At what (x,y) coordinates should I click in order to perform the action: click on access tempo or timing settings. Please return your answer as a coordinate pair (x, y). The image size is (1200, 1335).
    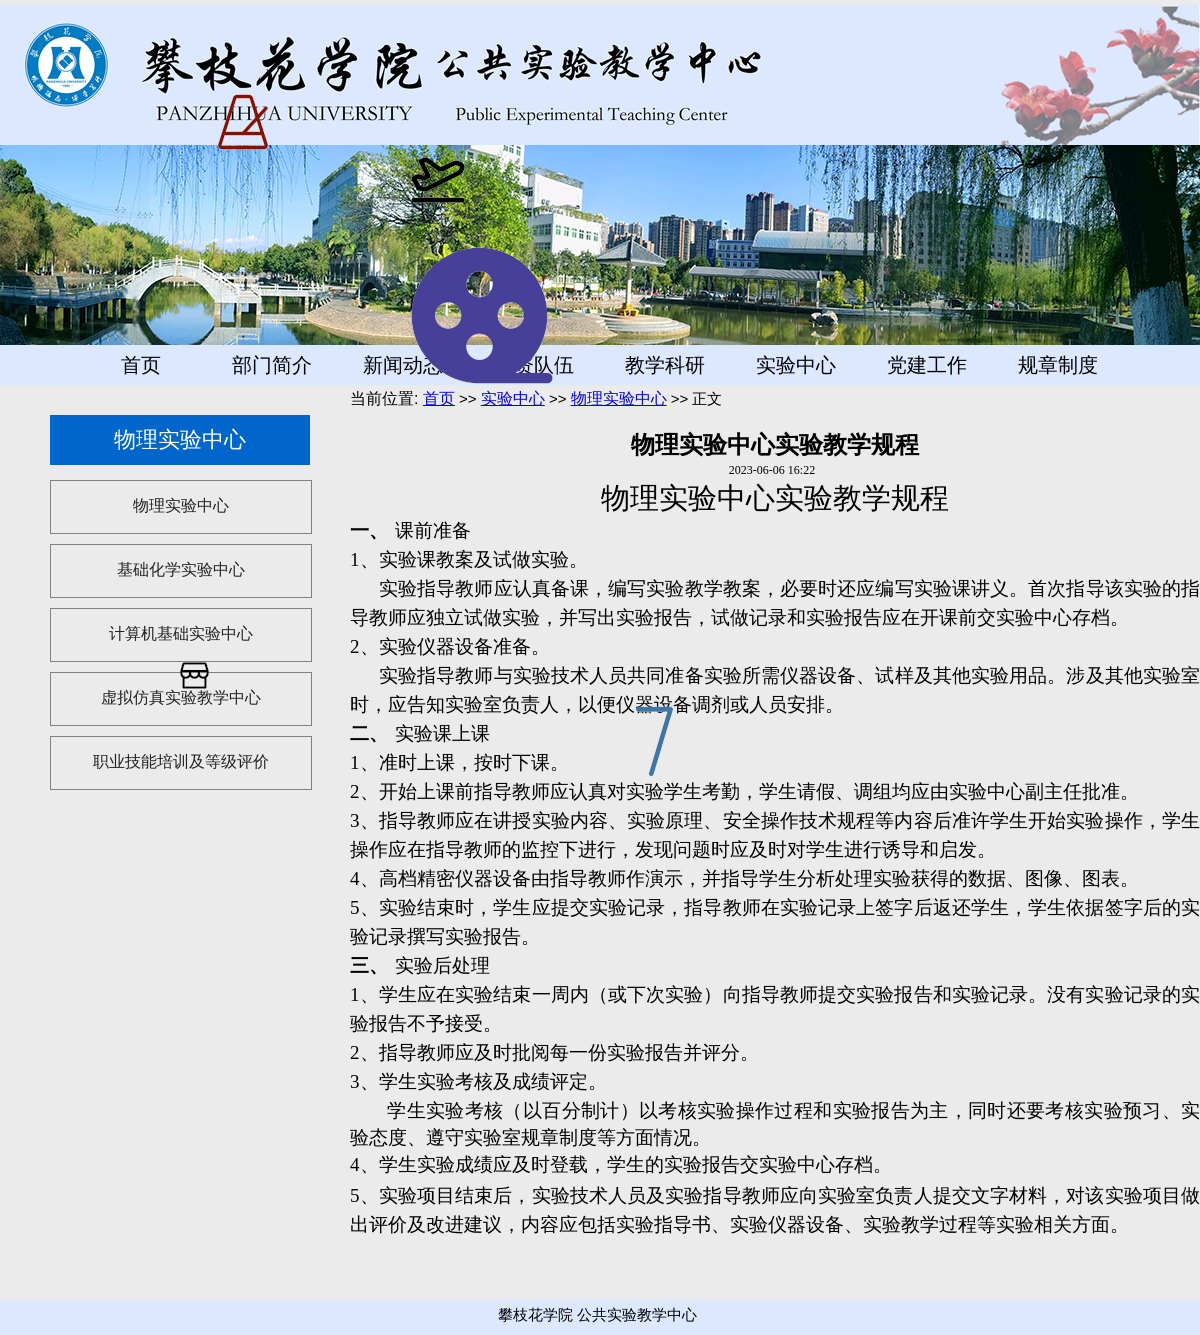
    Looking at the image, I should click on (243, 122).